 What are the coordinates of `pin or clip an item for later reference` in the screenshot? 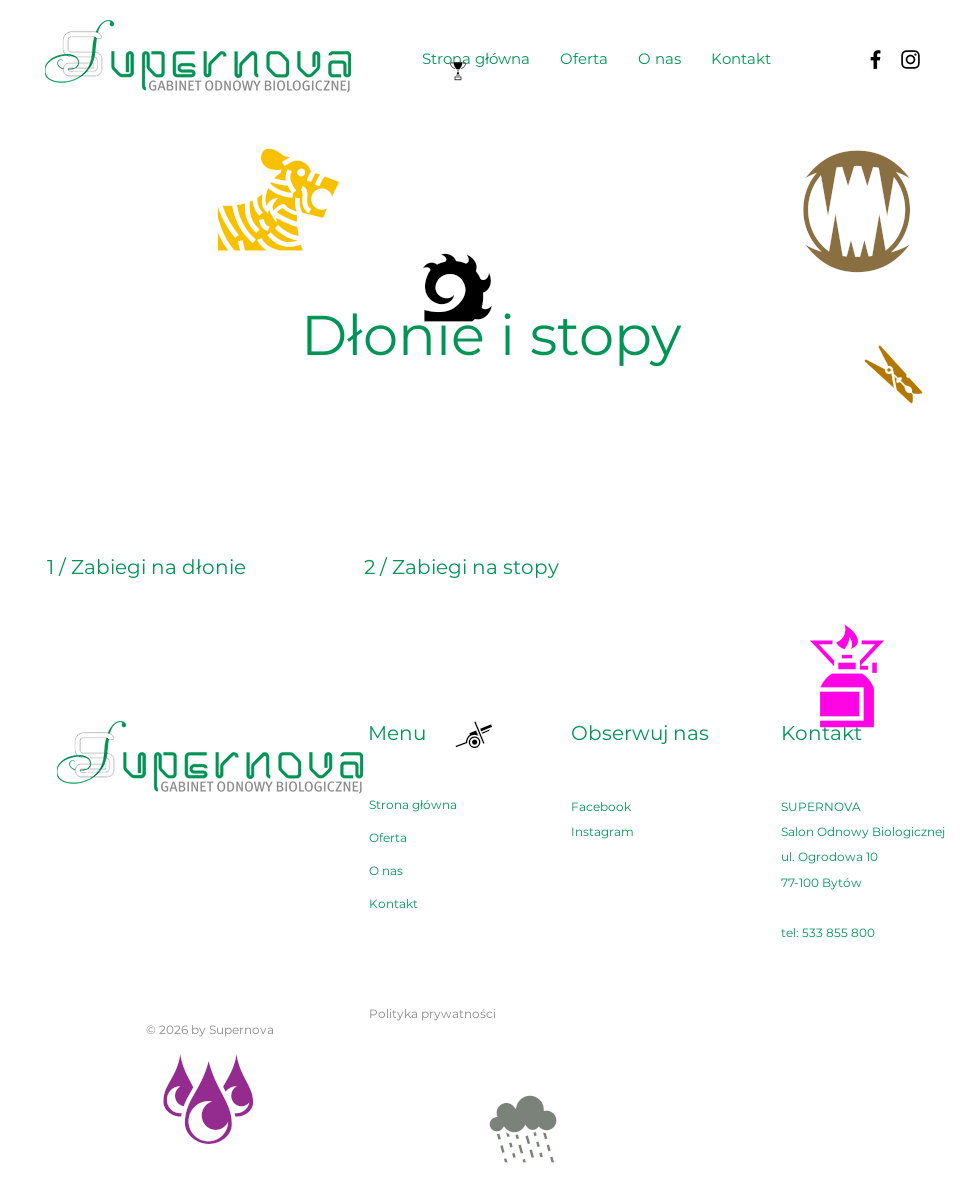 It's located at (893, 374).